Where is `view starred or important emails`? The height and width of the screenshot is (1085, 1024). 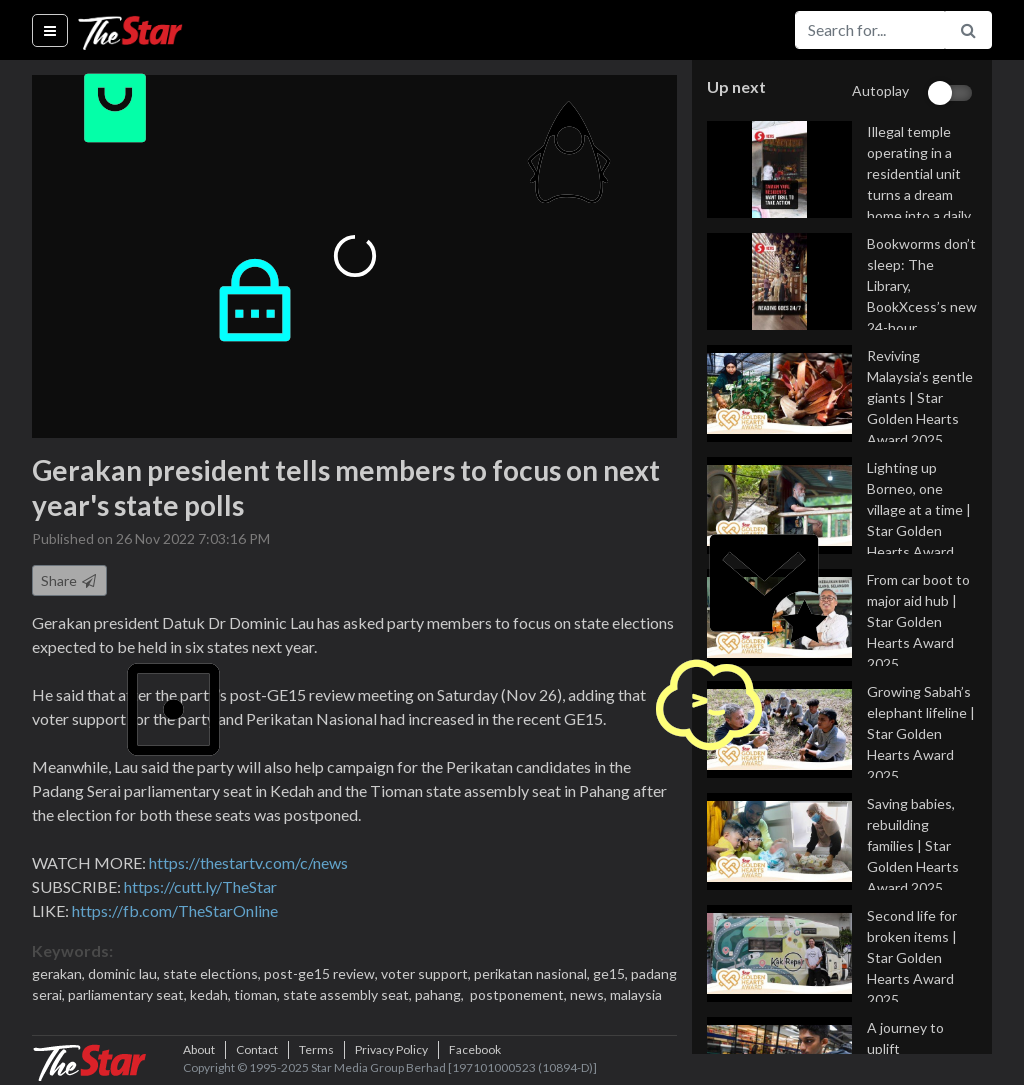
view starred or important emails is located at coordinates (764, 583).